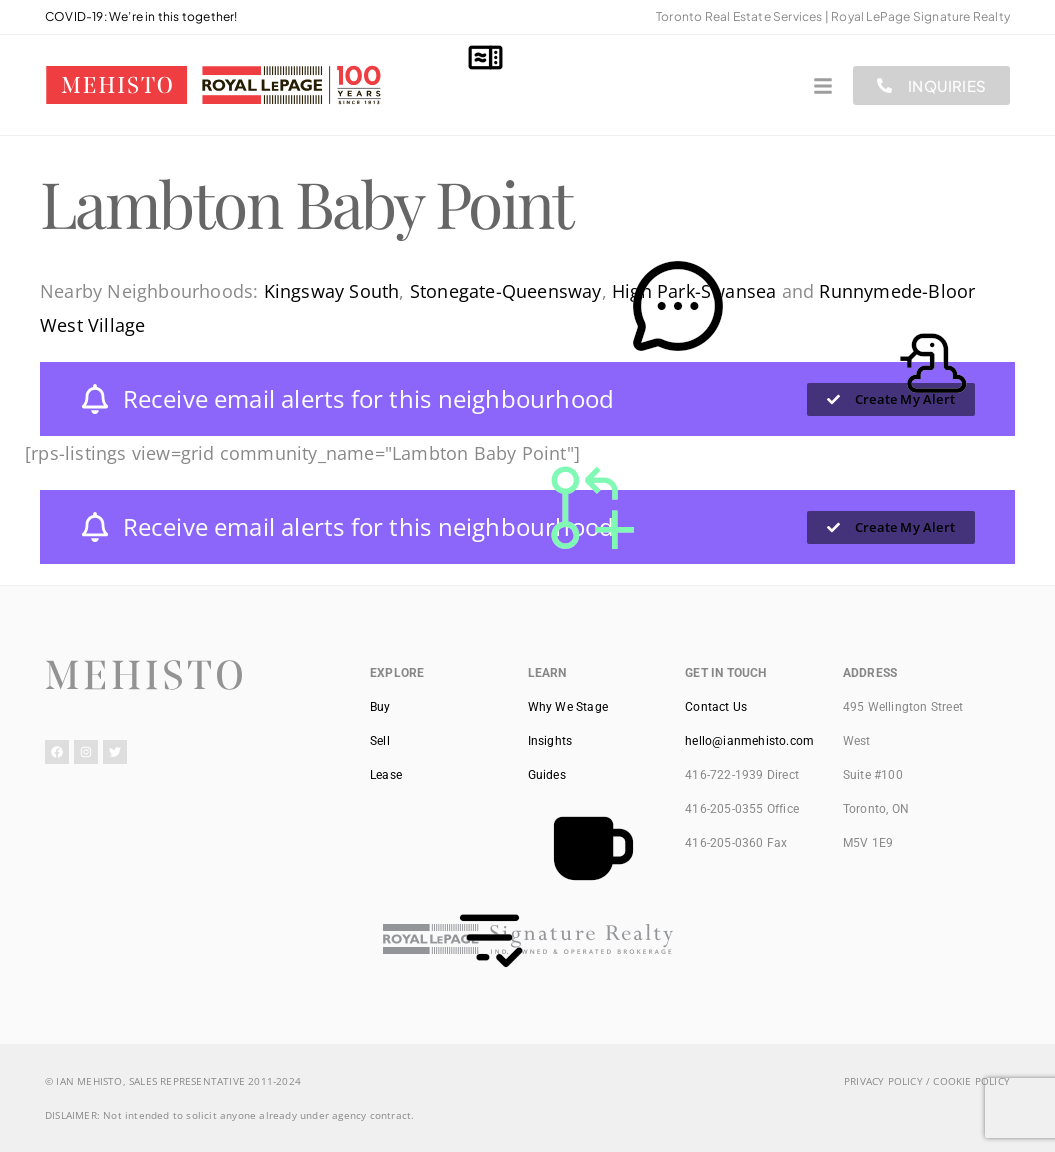 Image resolution: width=1055 pixels, height=1152 pixels. Describe the element at coordinates (593, 848) in the screenshot. I see `access coffee break or break time features` at that location.